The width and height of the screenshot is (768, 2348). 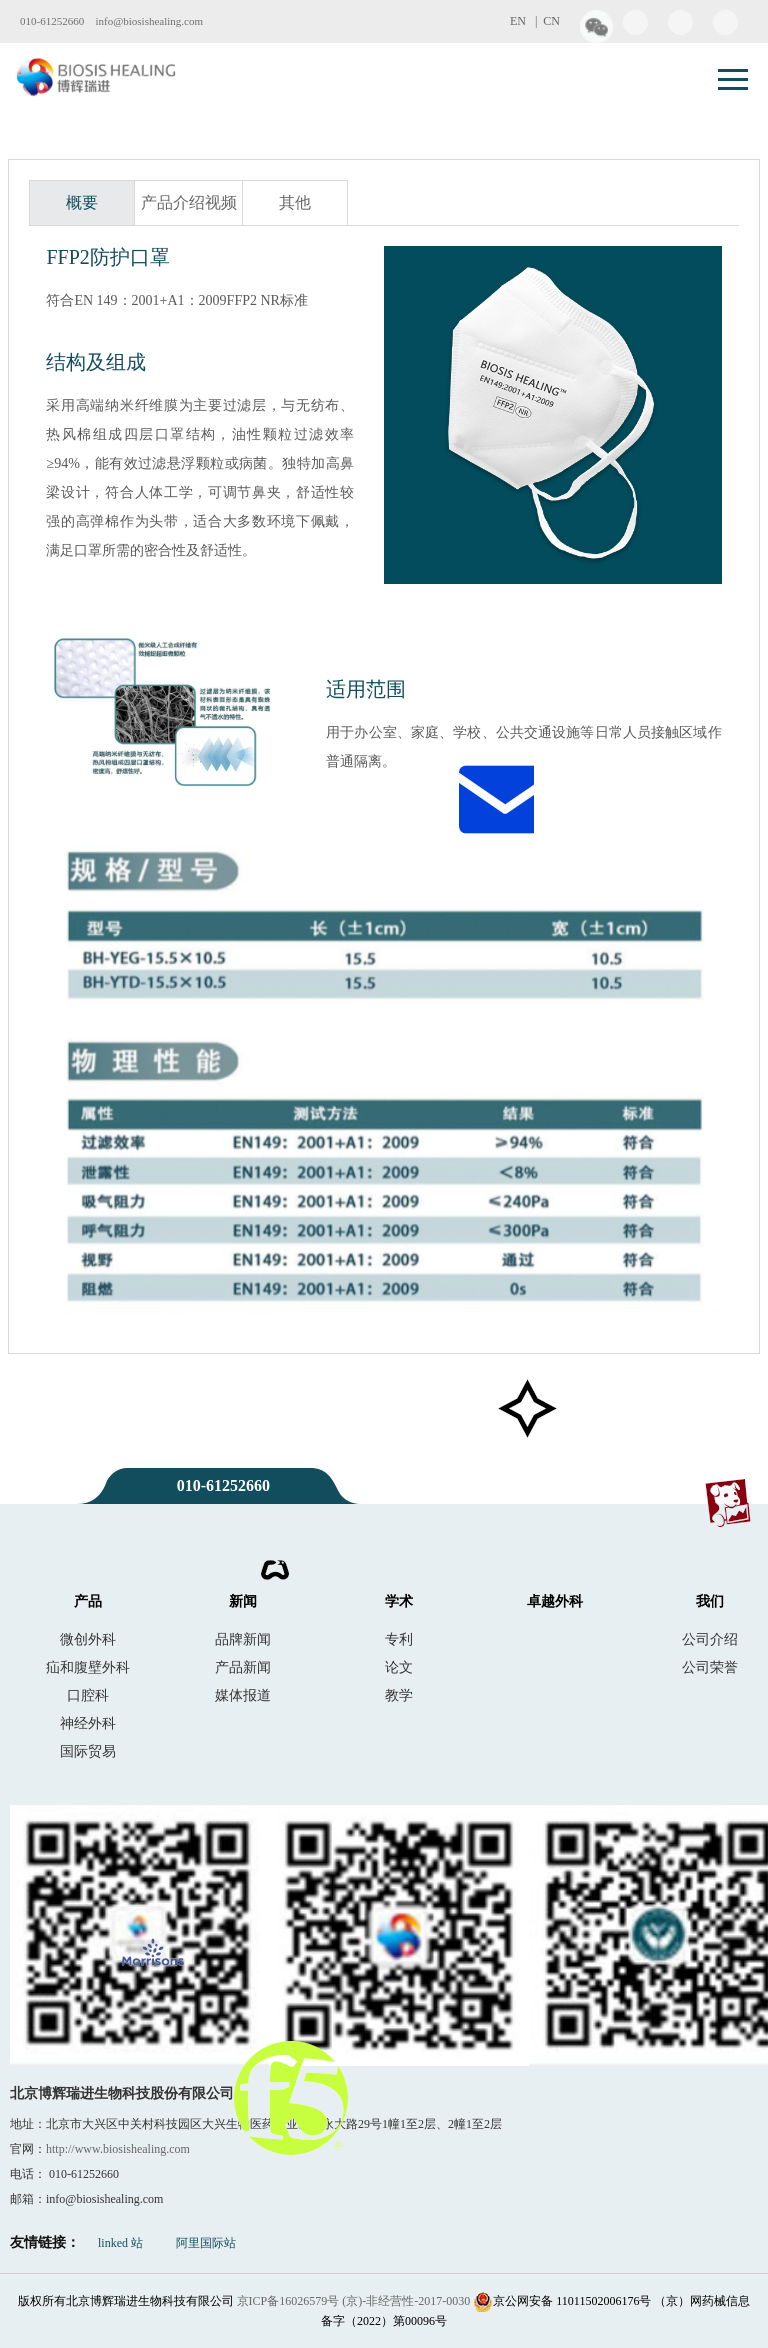 What do you see at coordinates (728, 1503) in the screenshot?
I see `open Datadog monitoring dashboard` at bounding box center [728, 1503].